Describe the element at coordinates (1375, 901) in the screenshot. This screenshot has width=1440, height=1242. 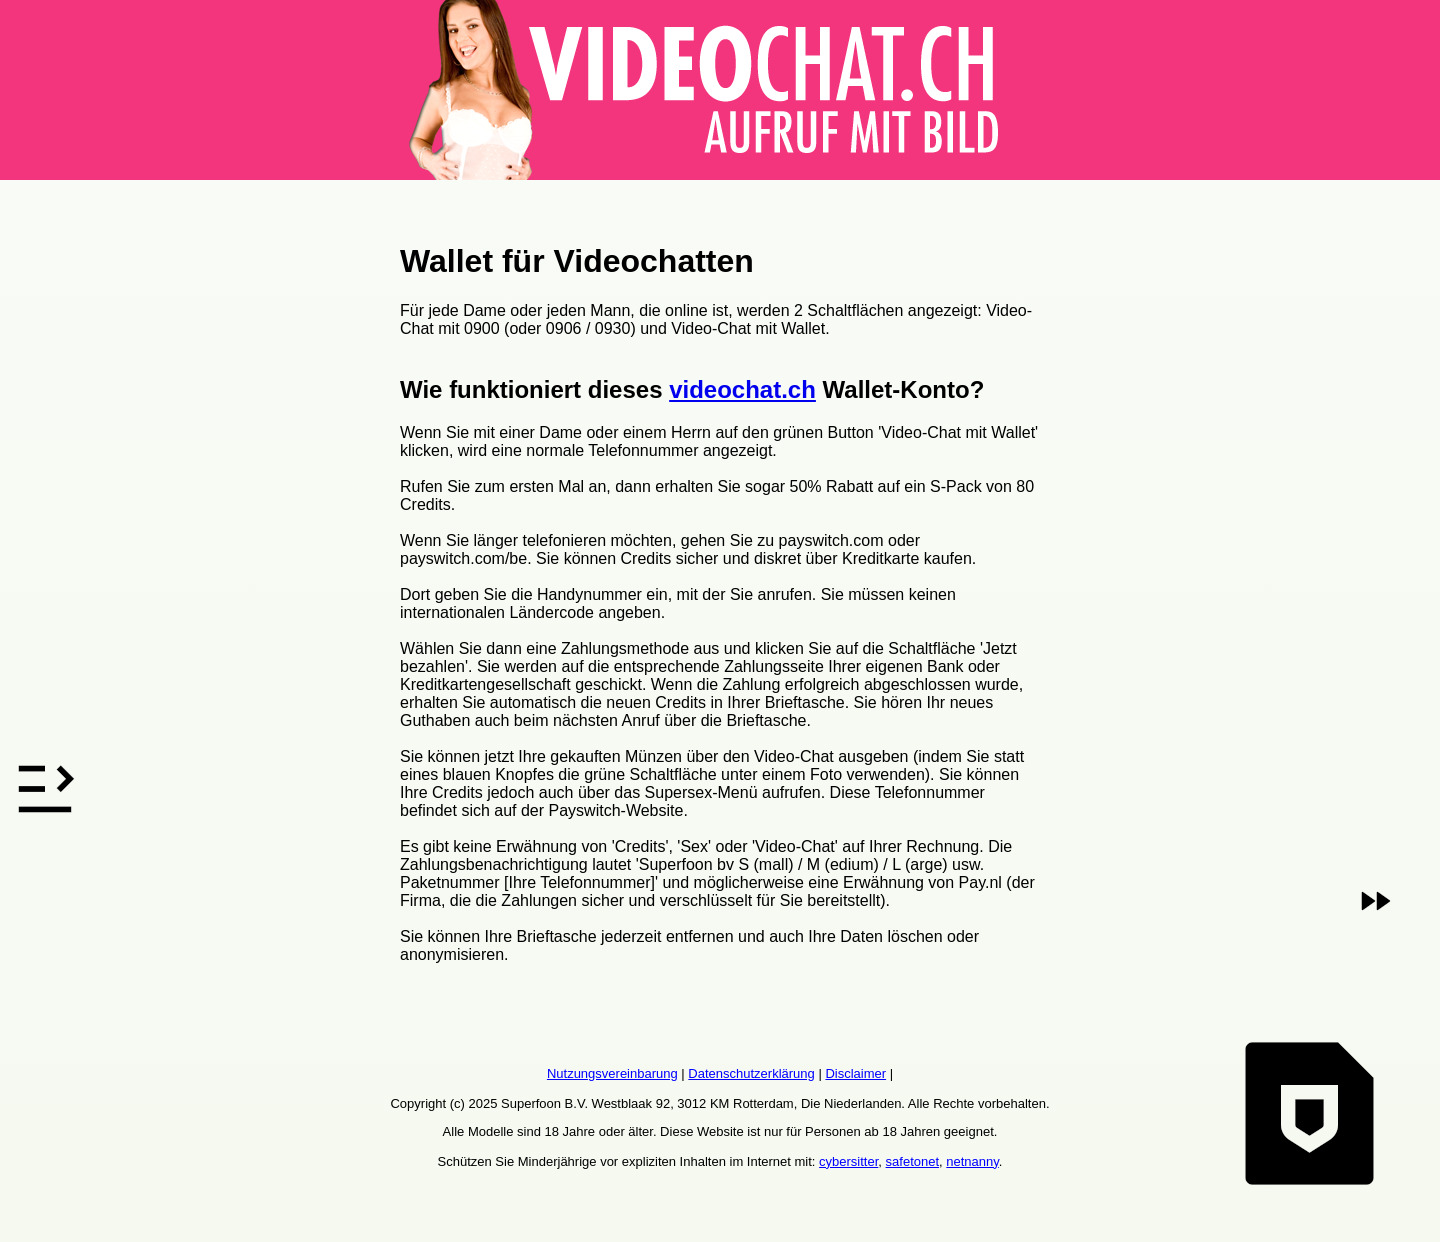
I see `fast forward media playback` at that location.